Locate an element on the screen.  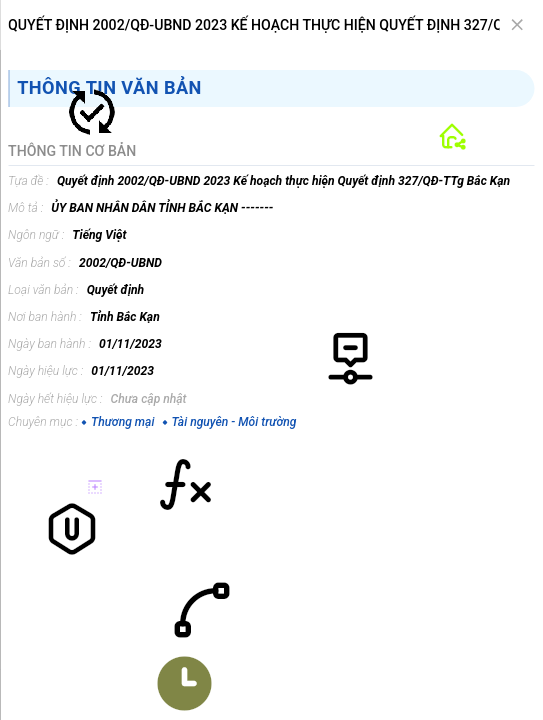
share your home address or location is located at coordinates (452, 136).